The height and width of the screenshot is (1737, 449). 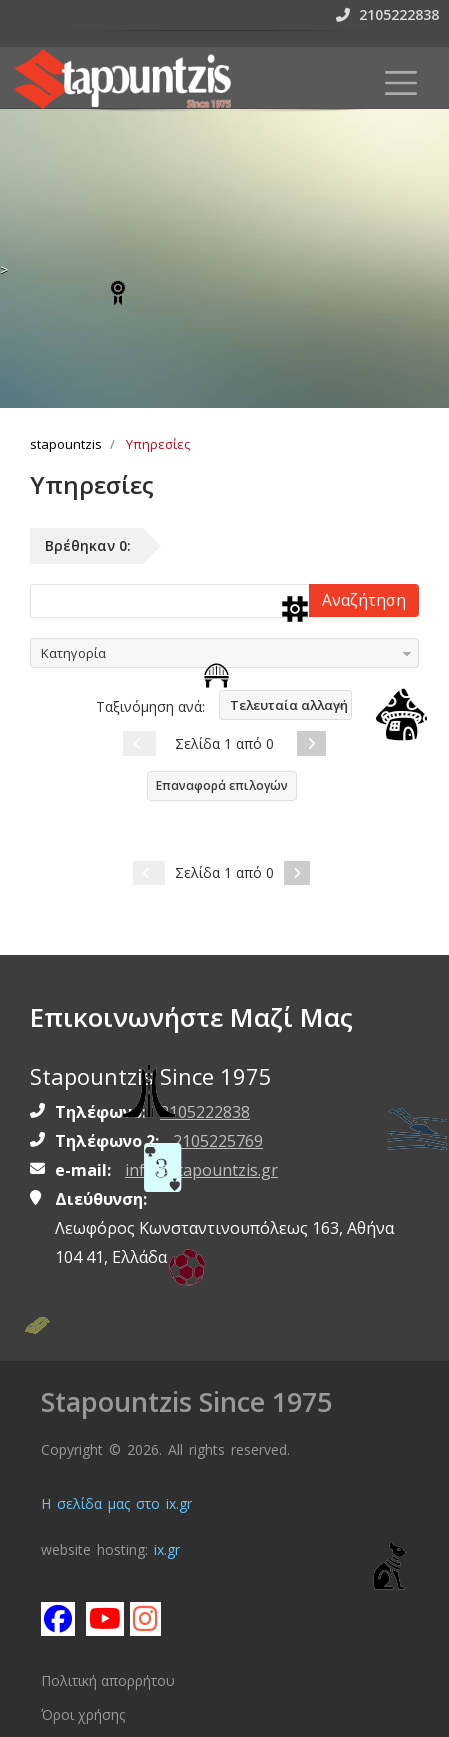 I want to click on access fairy tale or fantasy-themed game content, so click(x=401, y=714).